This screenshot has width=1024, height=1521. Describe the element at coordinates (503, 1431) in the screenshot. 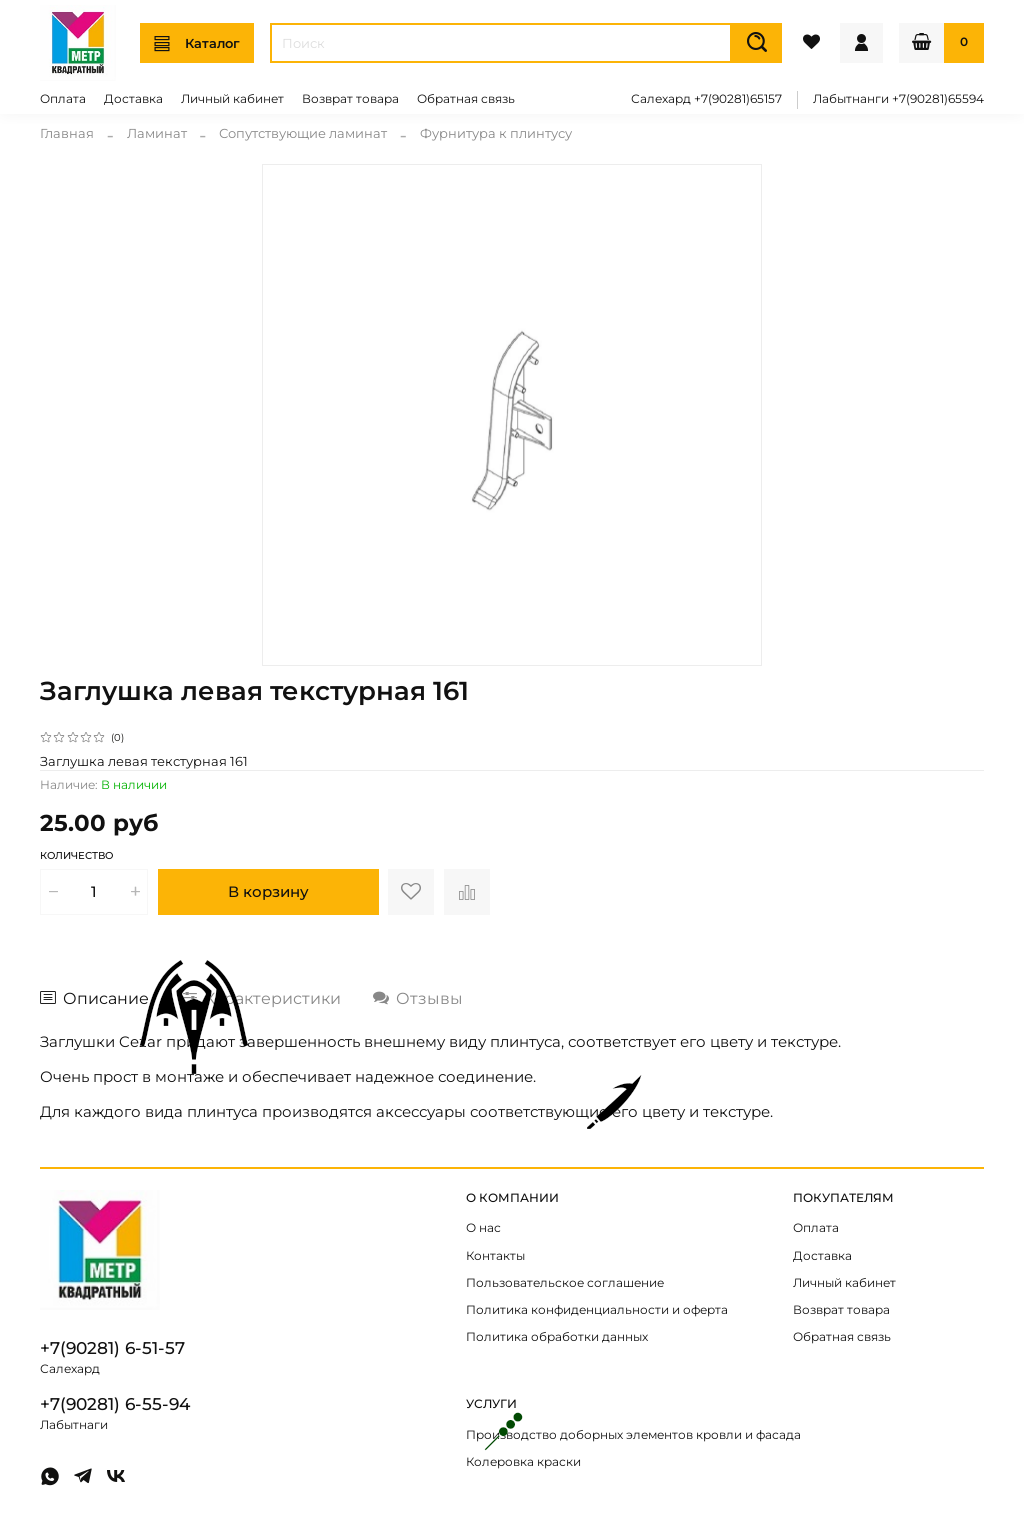

I see `Japanese dango food item in a restaurant or food delivery app` at that location.